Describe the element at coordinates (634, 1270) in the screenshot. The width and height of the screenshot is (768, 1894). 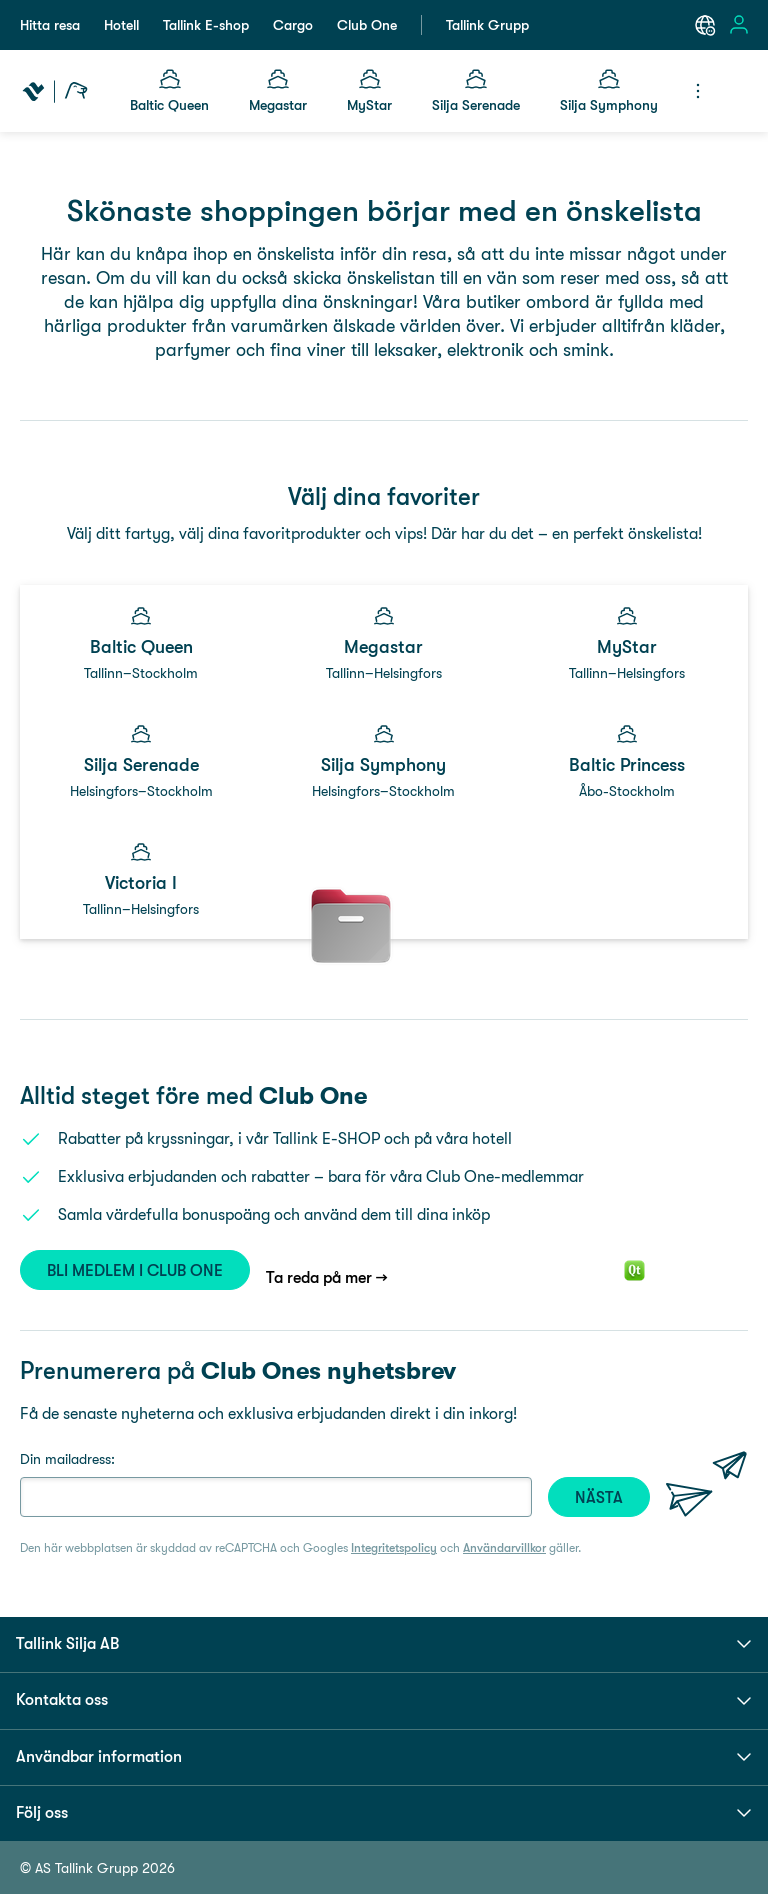
I see `open Qt application framework` at that location.